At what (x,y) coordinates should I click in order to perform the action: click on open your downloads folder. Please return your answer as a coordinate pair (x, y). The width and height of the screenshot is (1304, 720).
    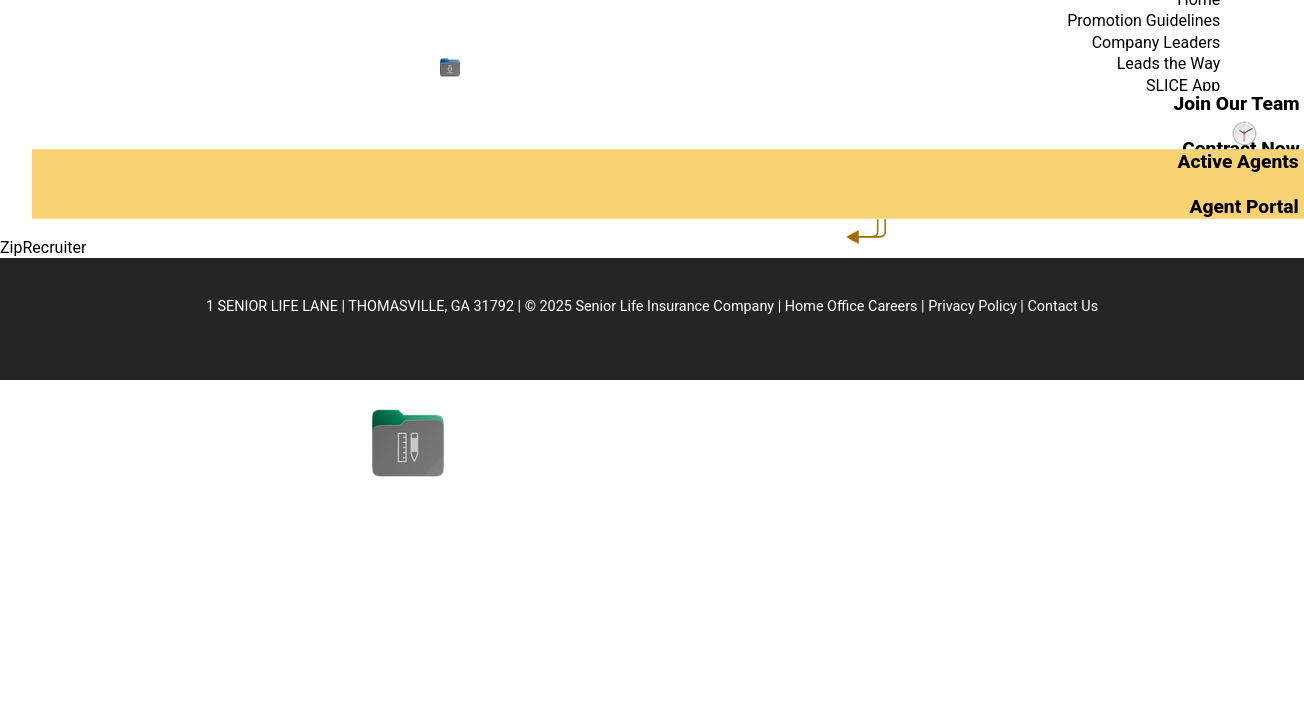
    Looking at the image, I should click on (450, 67).